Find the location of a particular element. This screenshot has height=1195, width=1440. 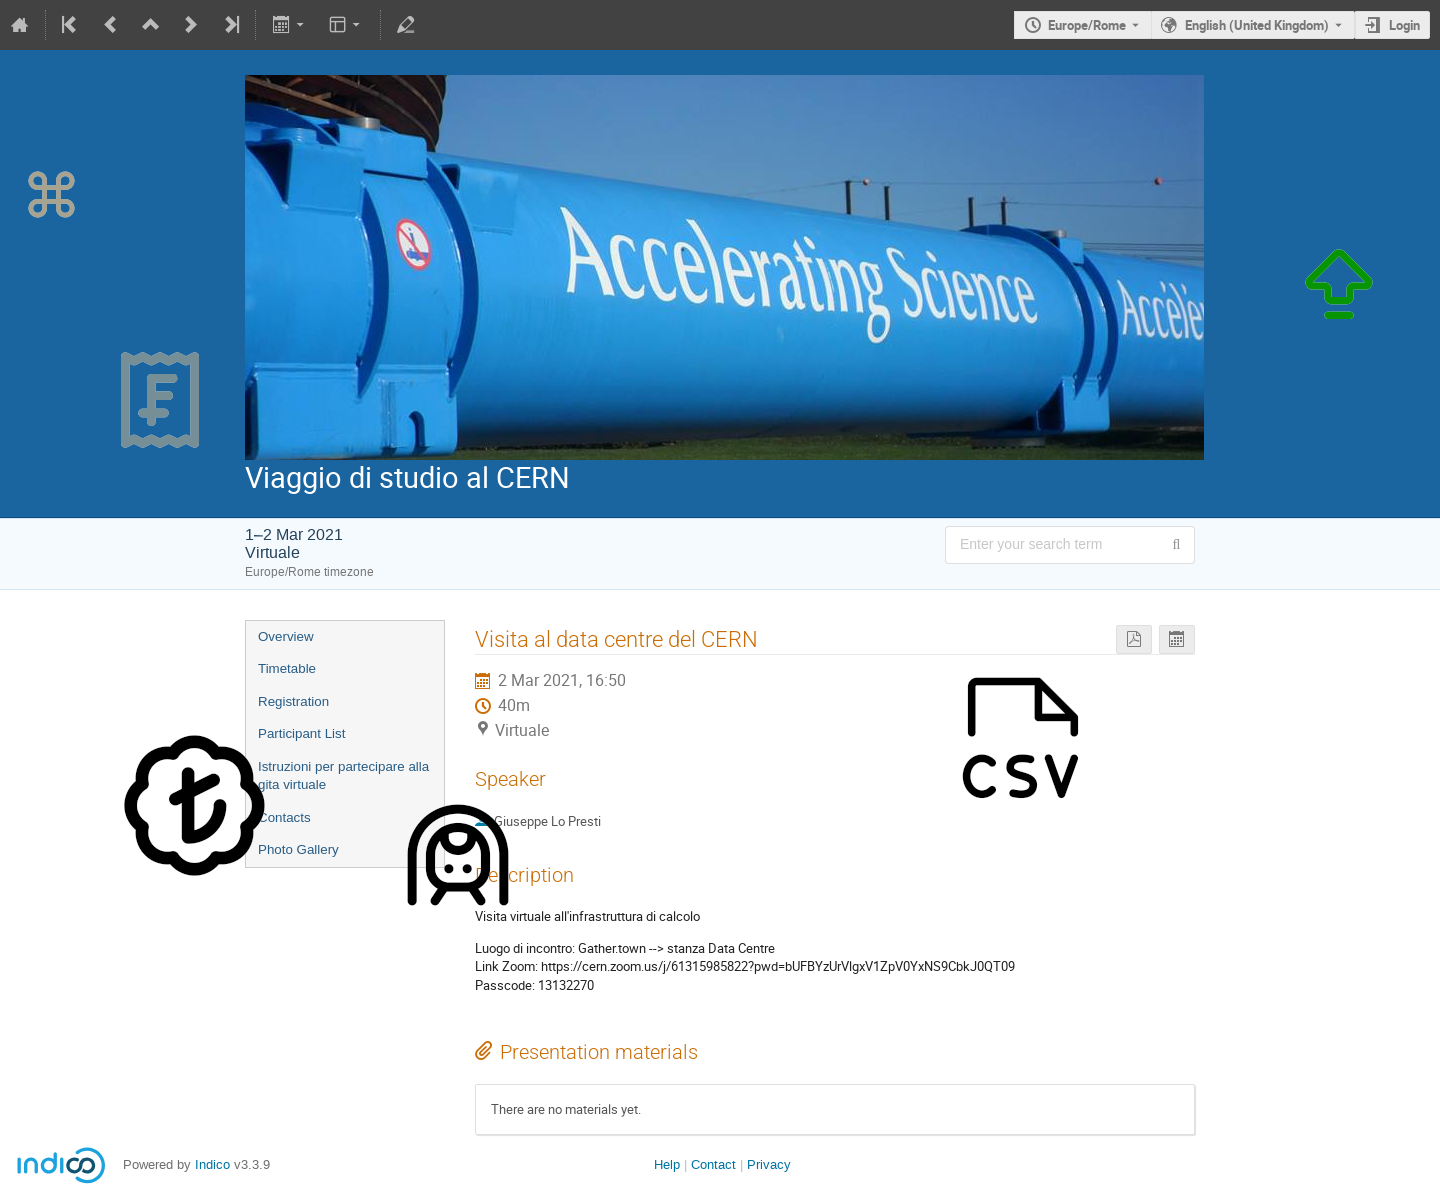

open or view a CSV file is located at coordinates (1023, 743).